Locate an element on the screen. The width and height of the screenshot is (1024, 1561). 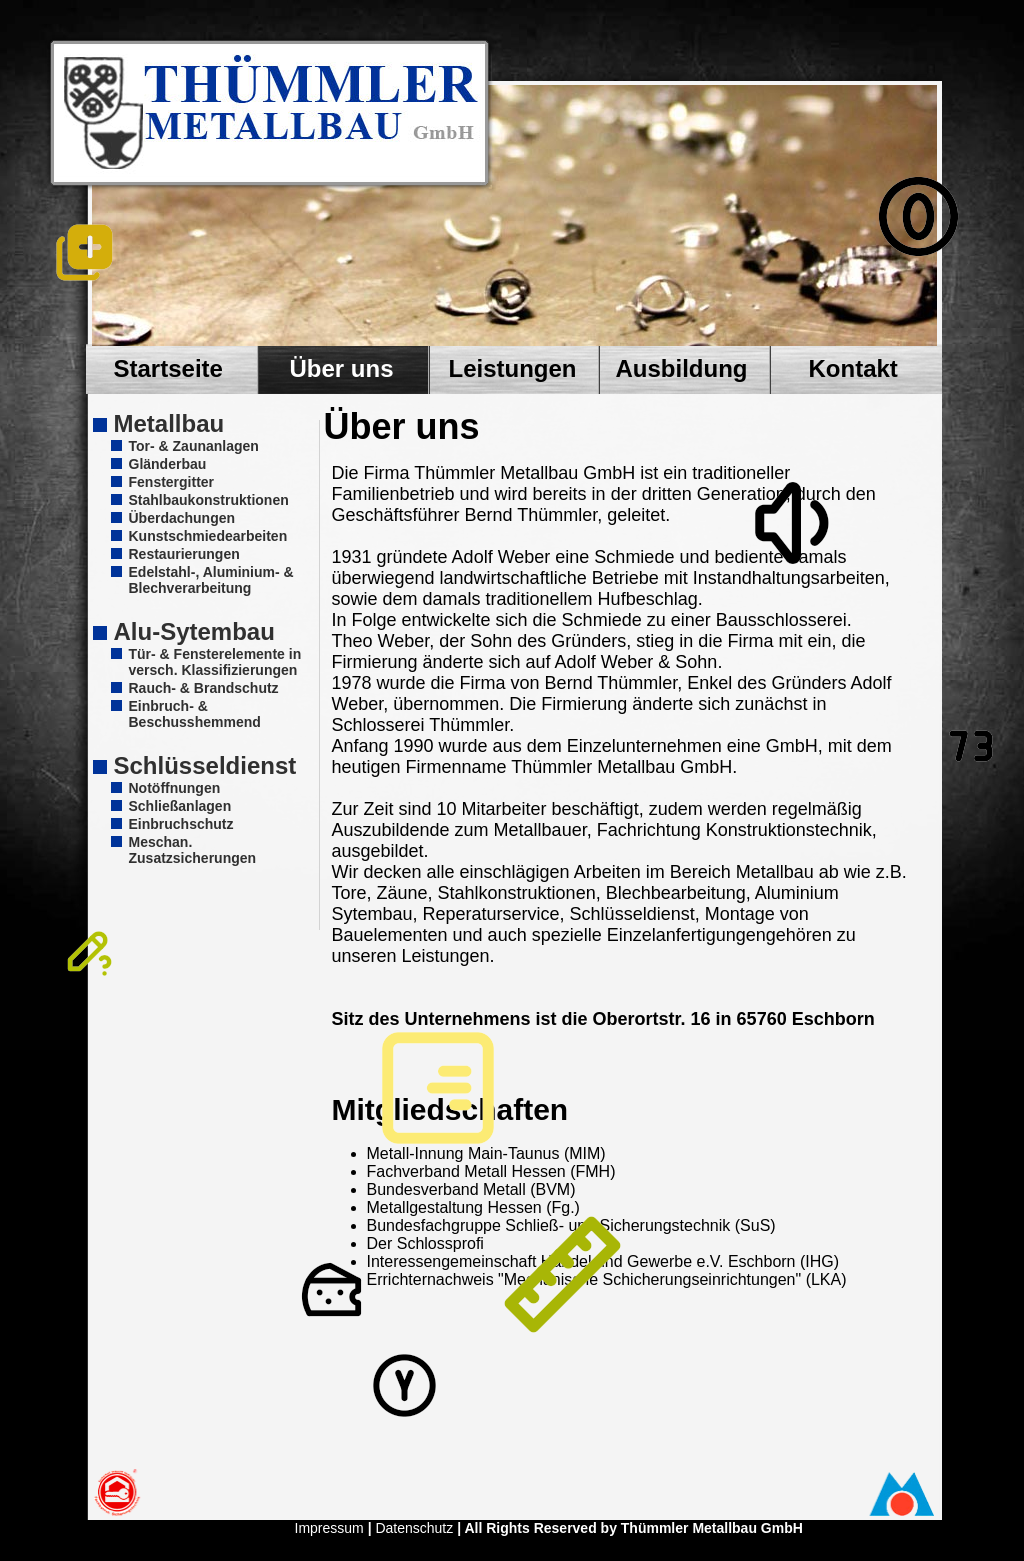
align content to the right middle of a container is located at coordinates (438, 1088).